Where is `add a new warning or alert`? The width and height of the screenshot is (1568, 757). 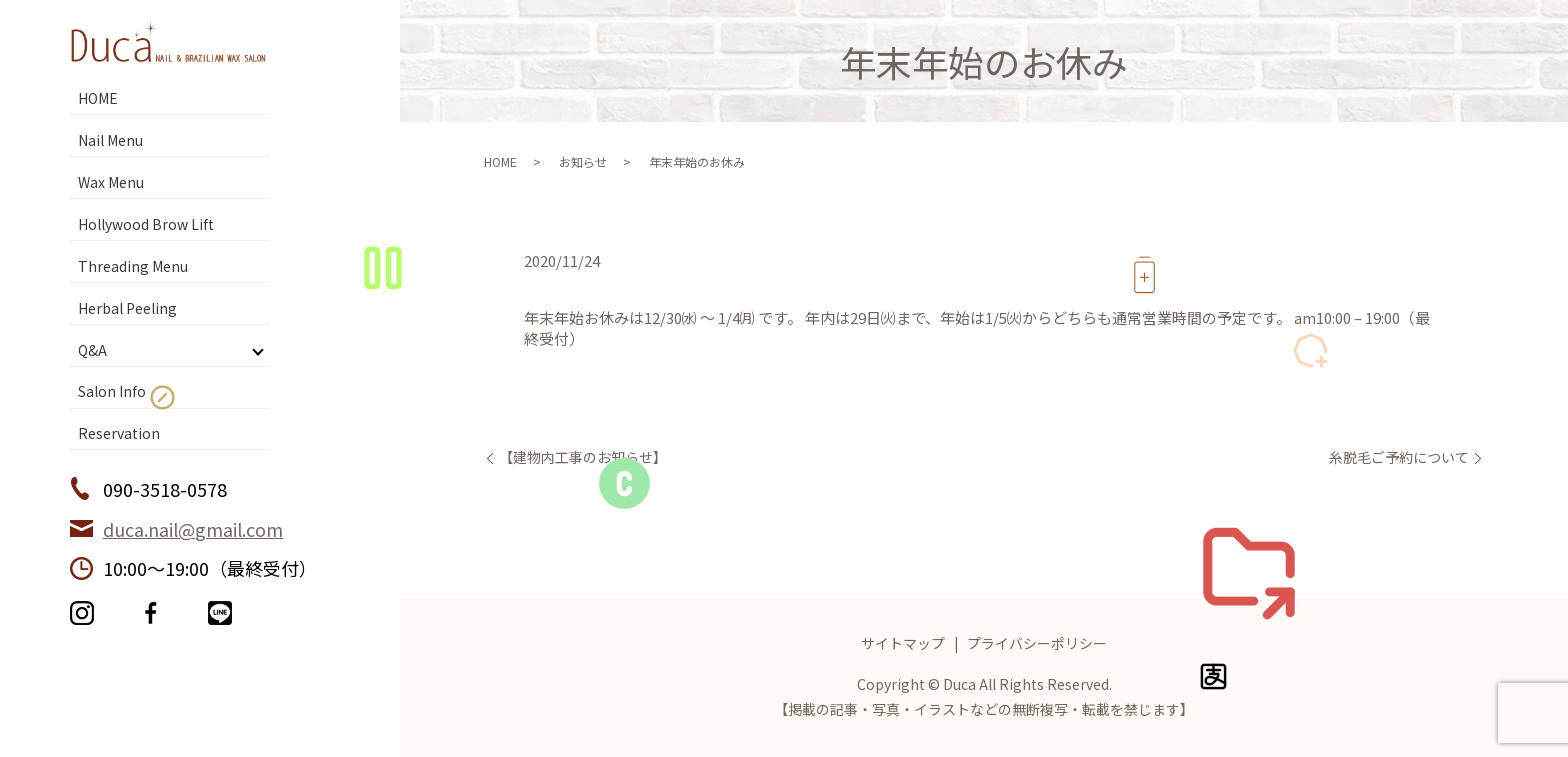
add a new warning or alert is located at coordinates (1310, 350).